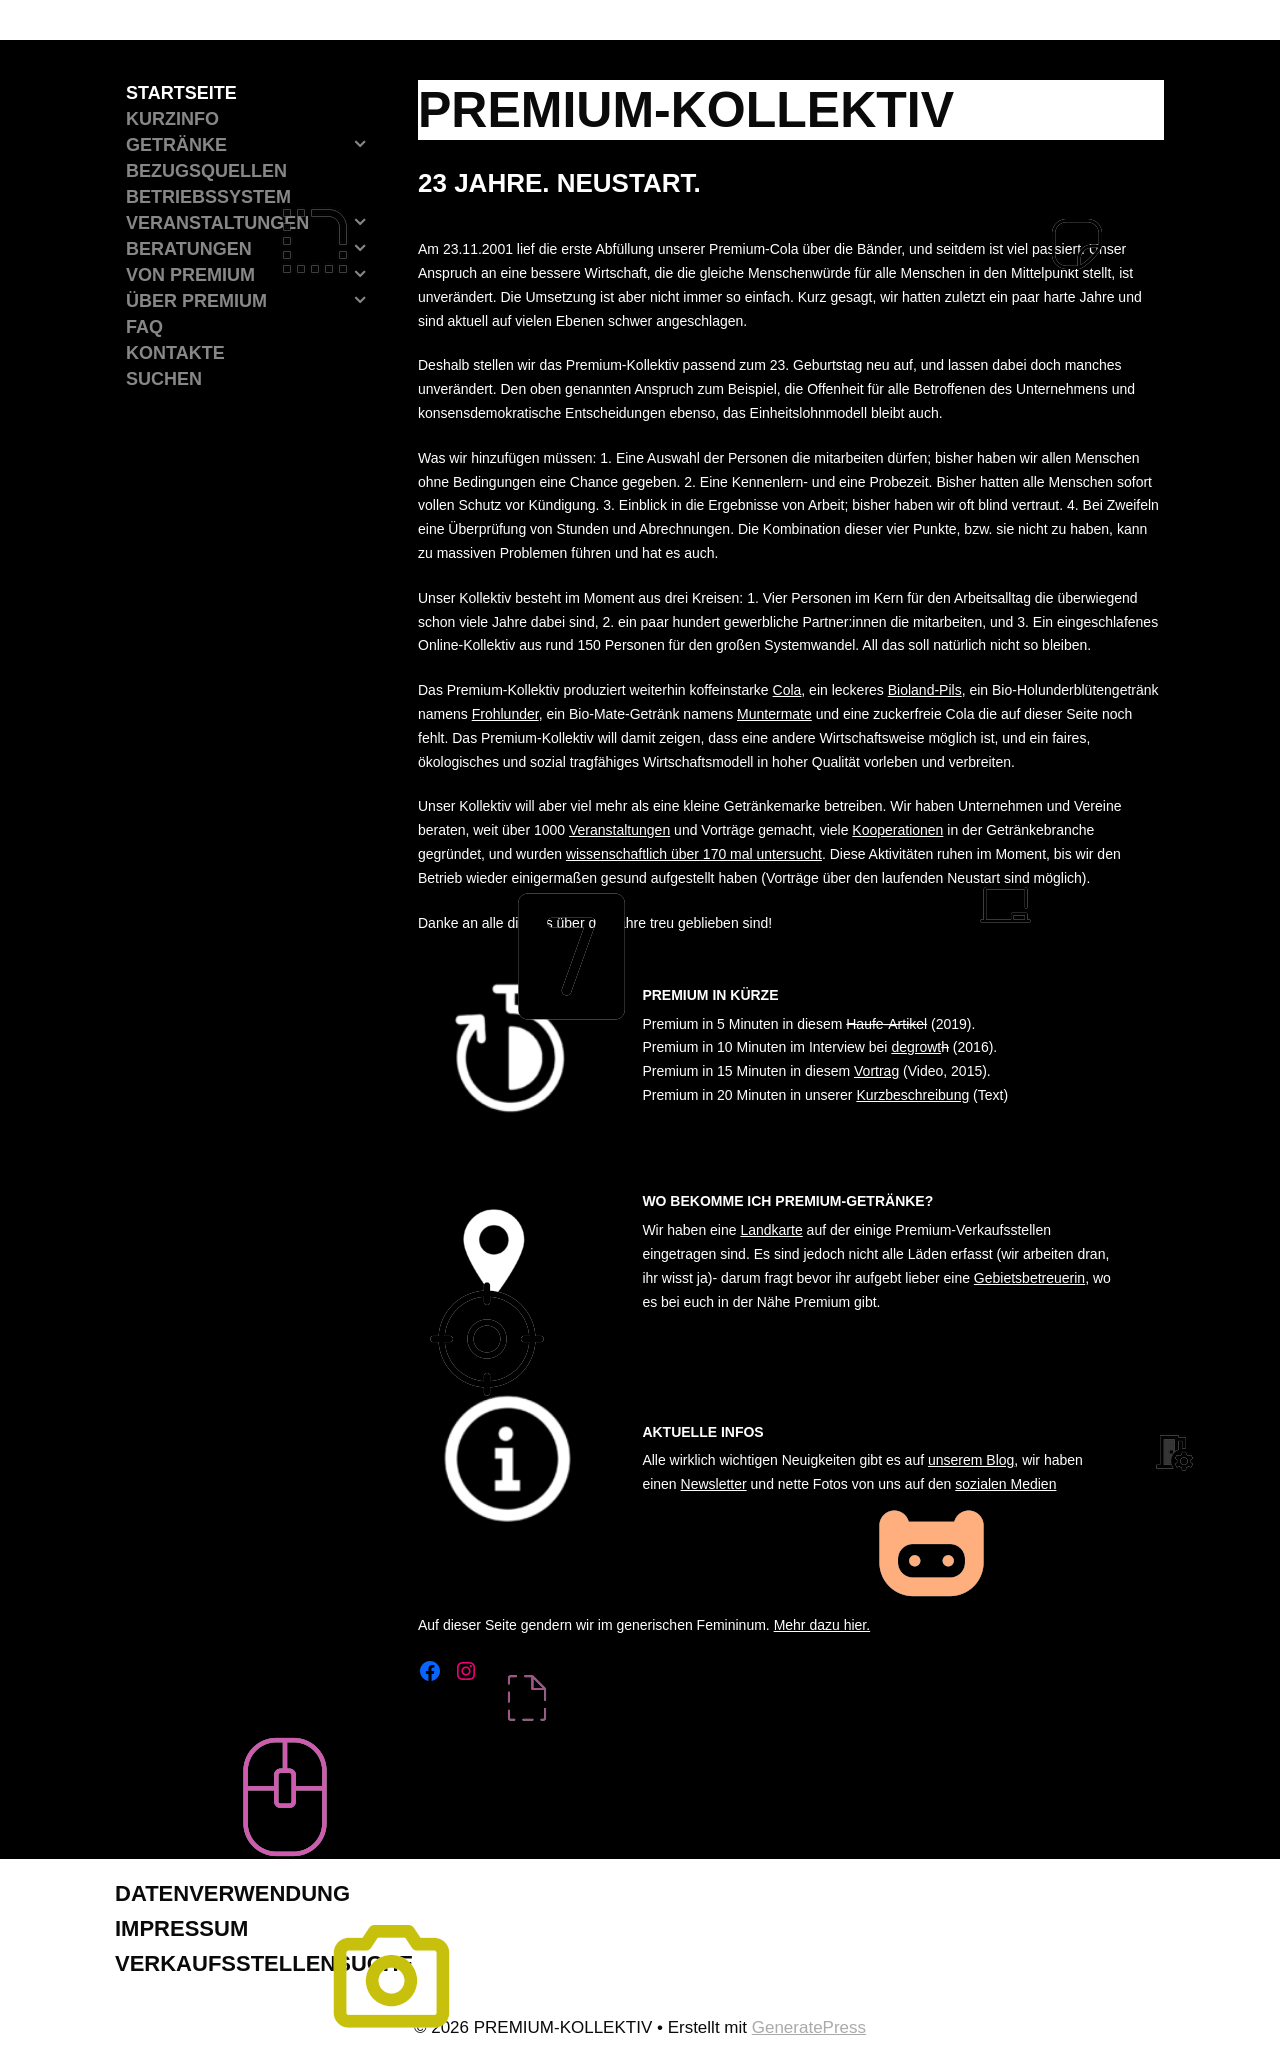 The width and height of the screenshot is (1280, 2063). I want to click on indicates the number seven in a sequence or list, so click(571, 956).